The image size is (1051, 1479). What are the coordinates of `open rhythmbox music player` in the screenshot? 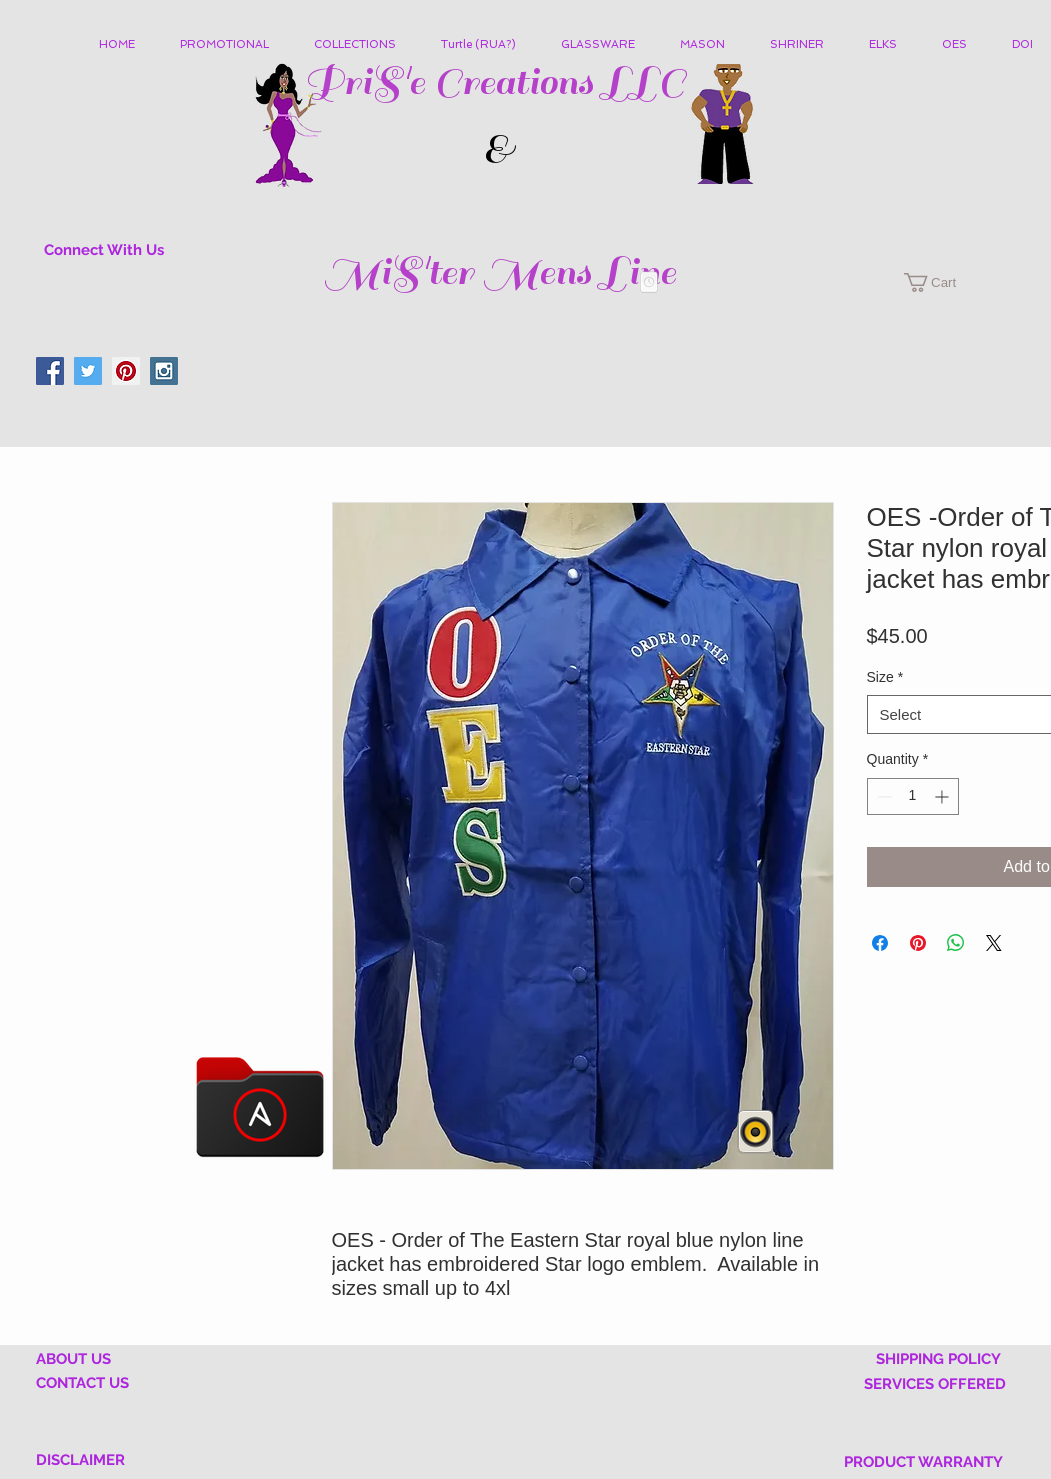 It's located at (755, 1131).